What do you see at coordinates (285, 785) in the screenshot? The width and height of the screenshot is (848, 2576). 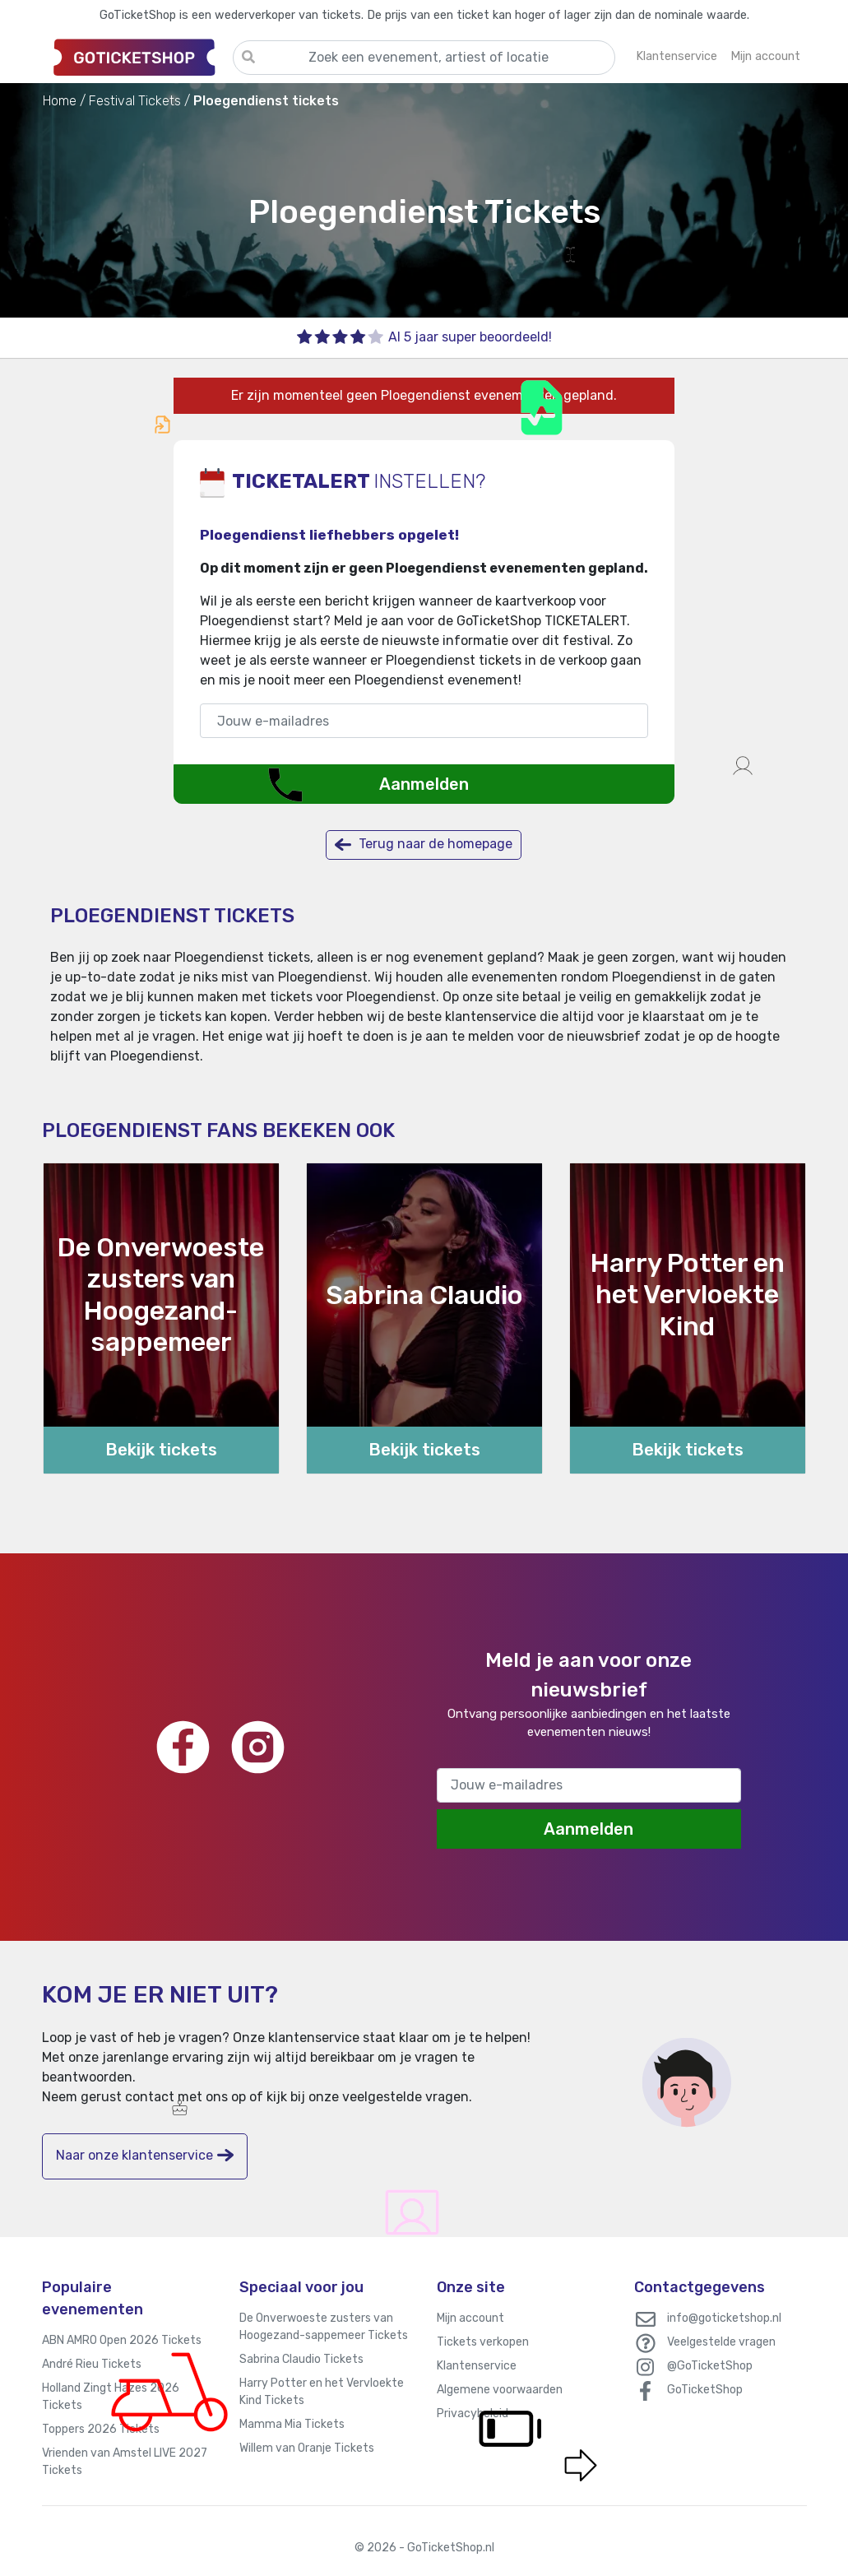 I see `make a phone call` at bounding box center [285, 785].